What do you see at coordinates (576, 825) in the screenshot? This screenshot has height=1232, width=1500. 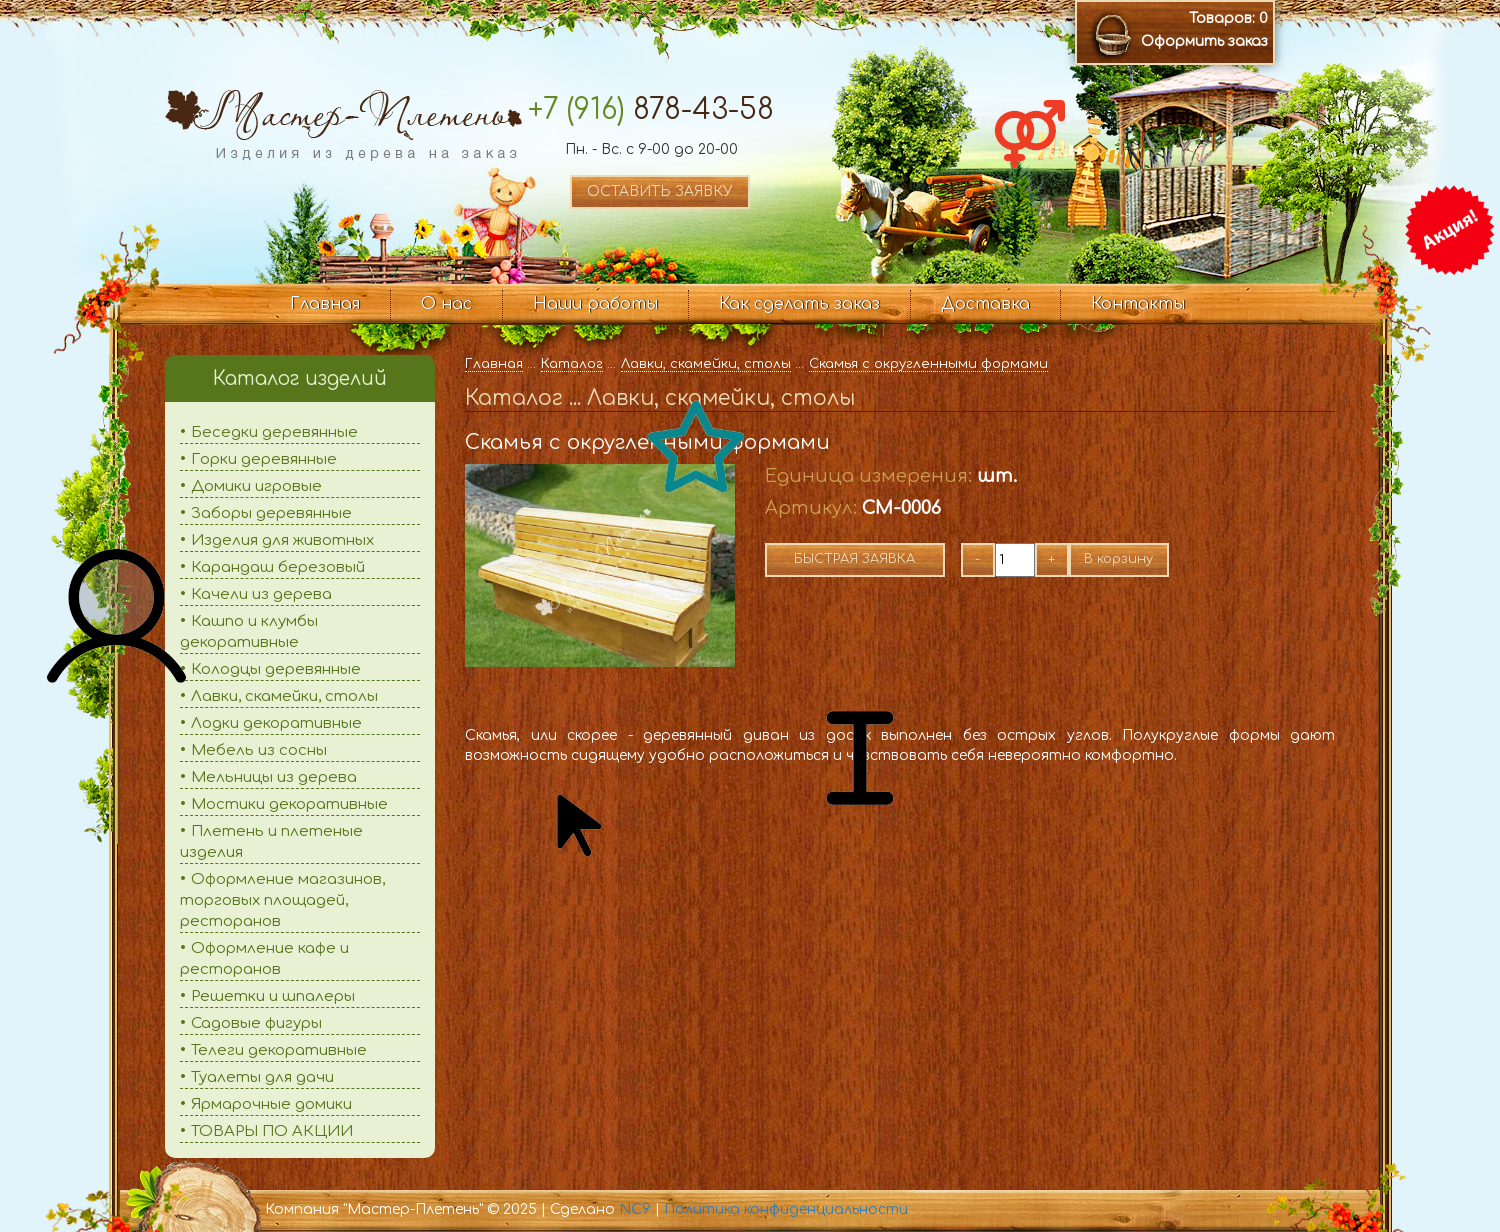 I see `cursor or pointer indicator` at bounding box center [576, 825].